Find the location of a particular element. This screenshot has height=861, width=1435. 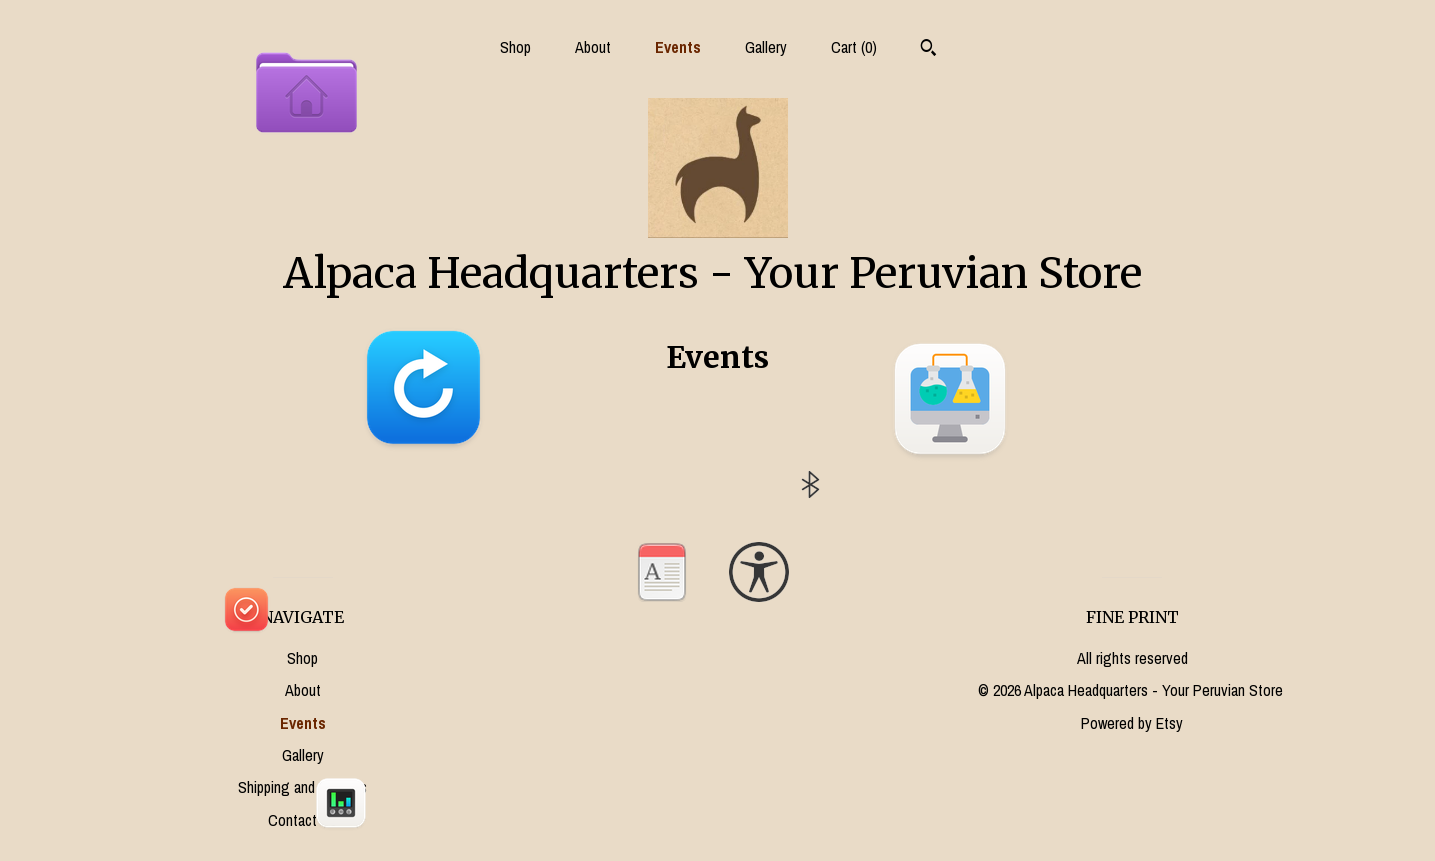

open carla audio plugin host control panel is located at coordinates (341, 803).